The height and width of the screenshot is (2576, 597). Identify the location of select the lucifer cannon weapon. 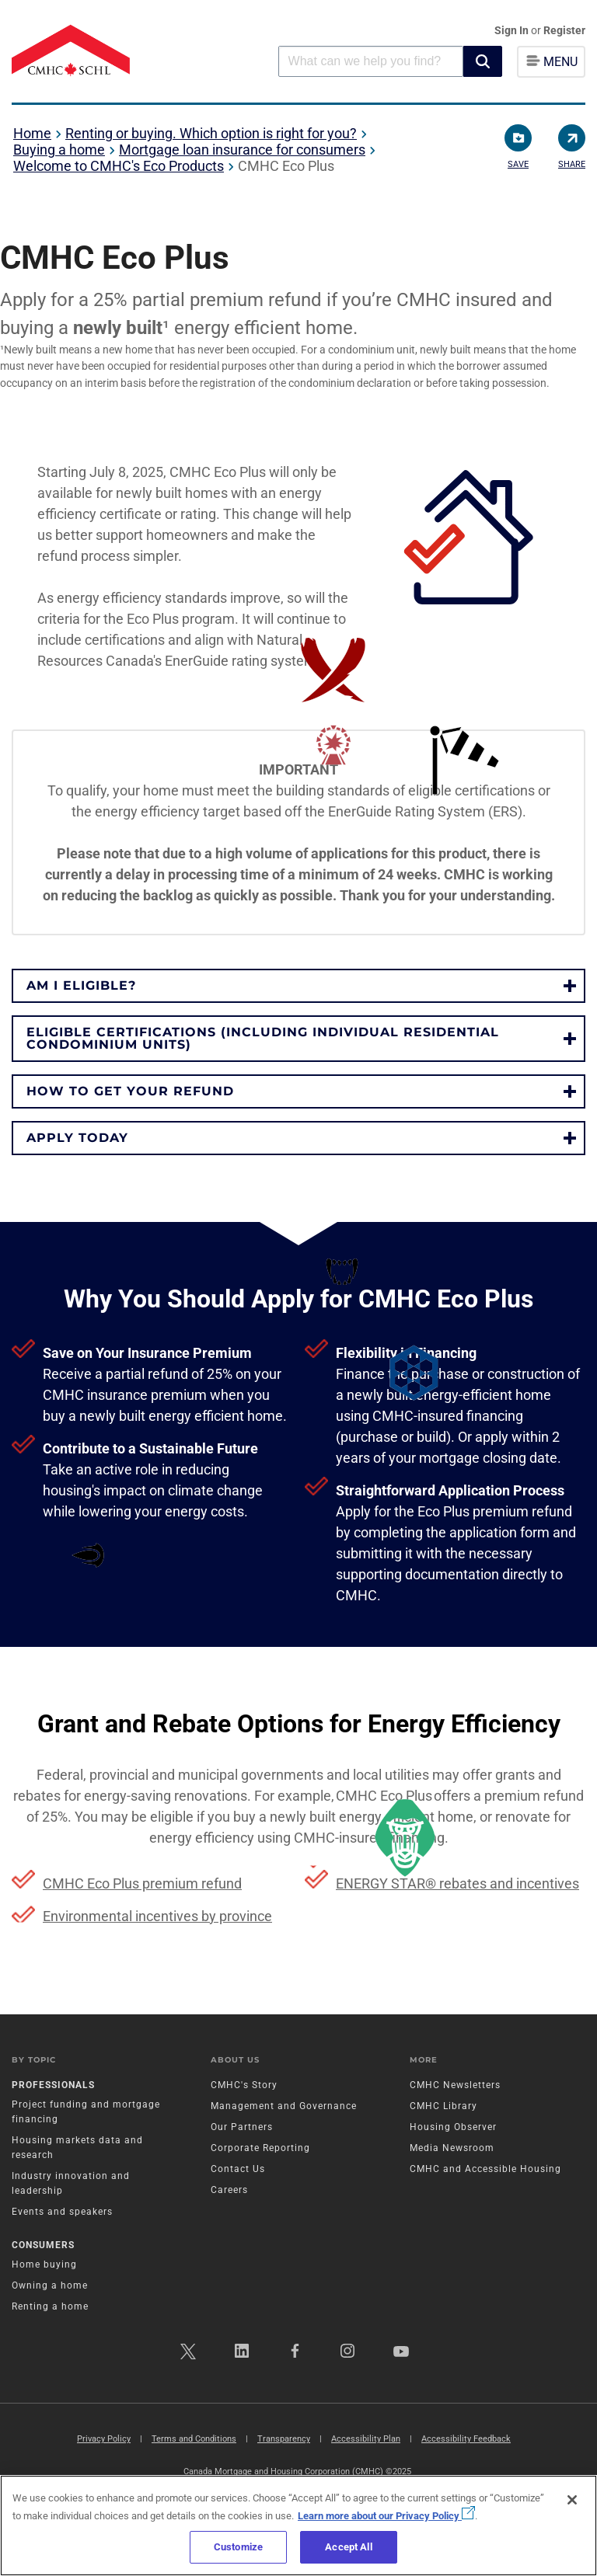
(88, 1555).